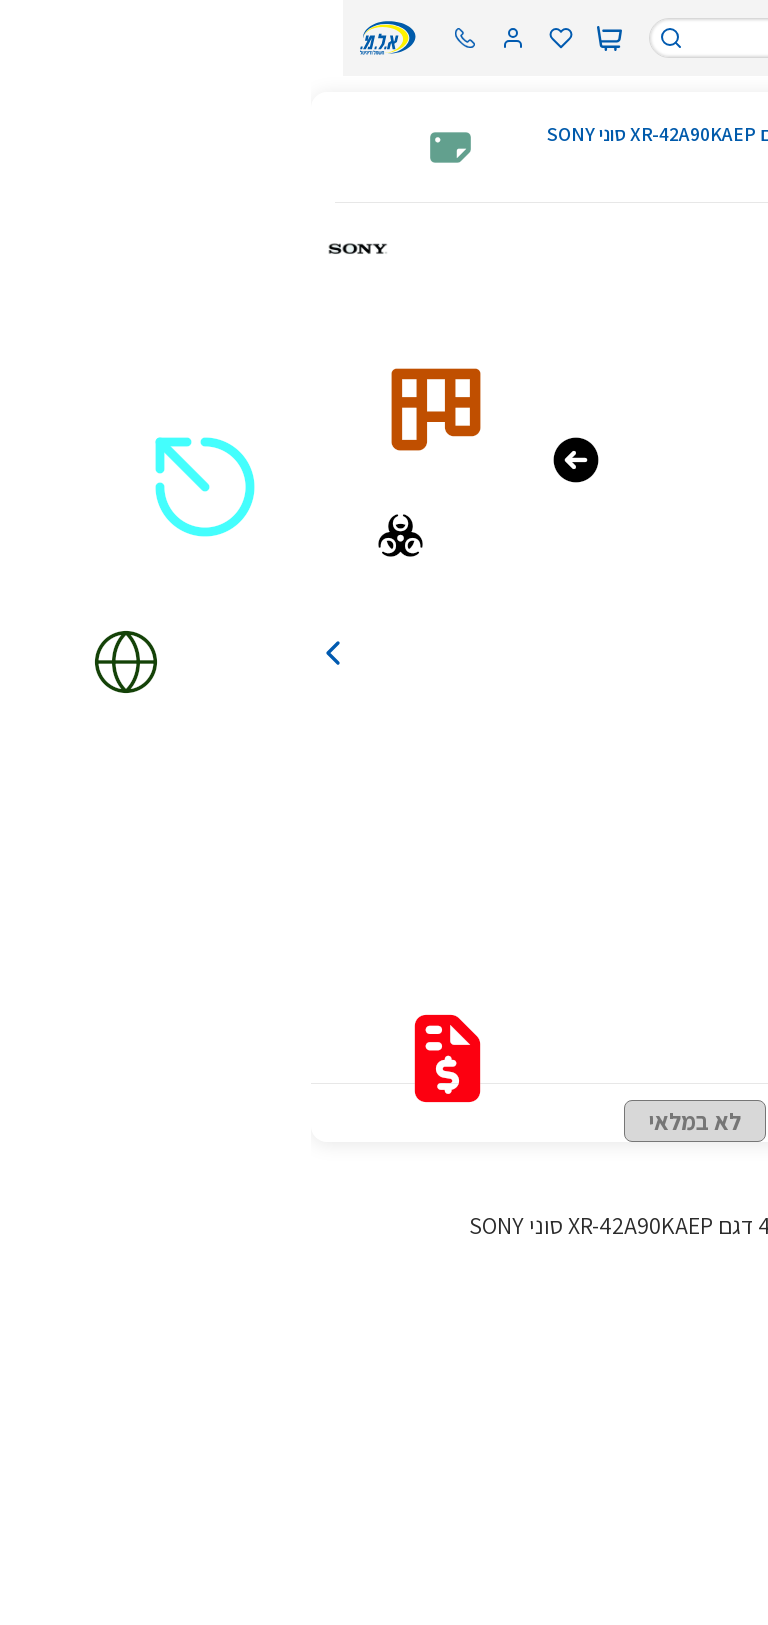 The image size is (768, 1625). What do you see at coordinates (205, 487) in the screenshot?
I see `navigate back or return to previous screen` at bounding box center [205, 487].